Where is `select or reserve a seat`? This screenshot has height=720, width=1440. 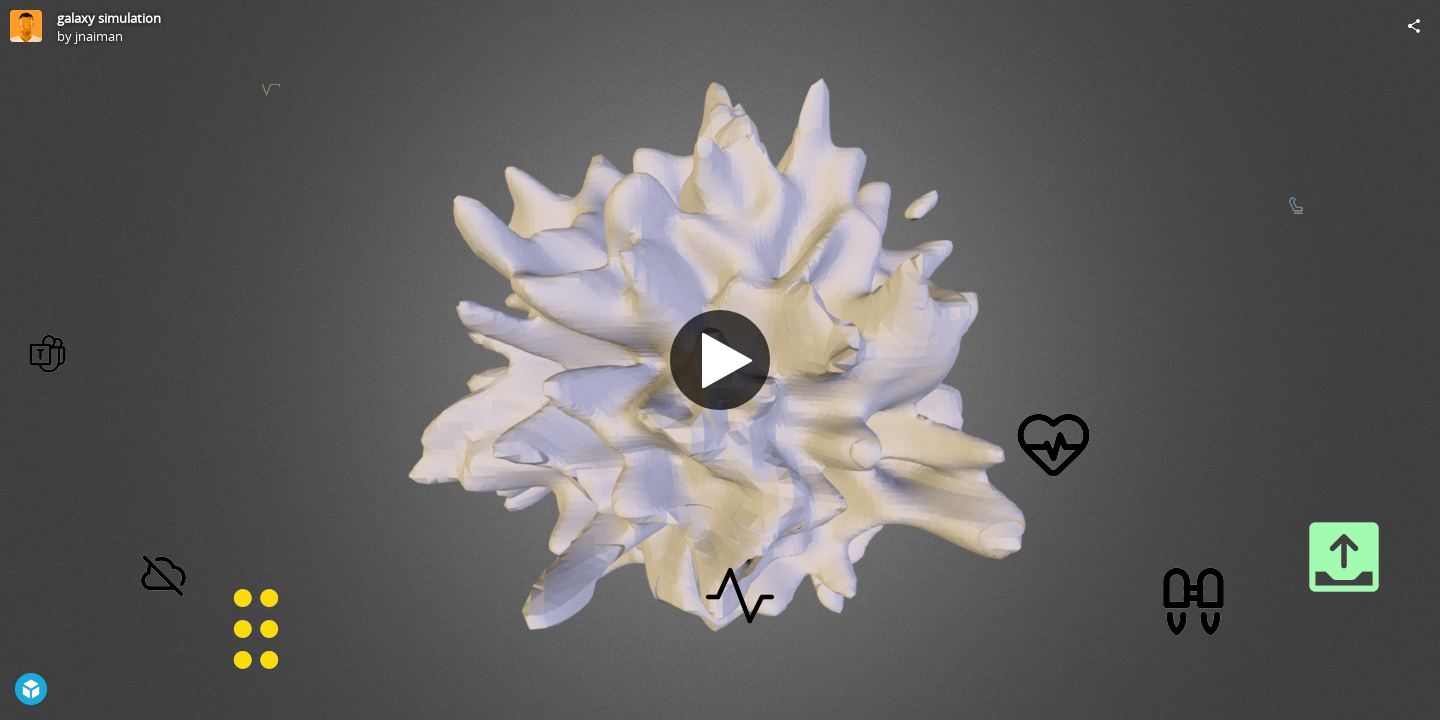 select or reserve a seat is located at coordinates (1295, 205).